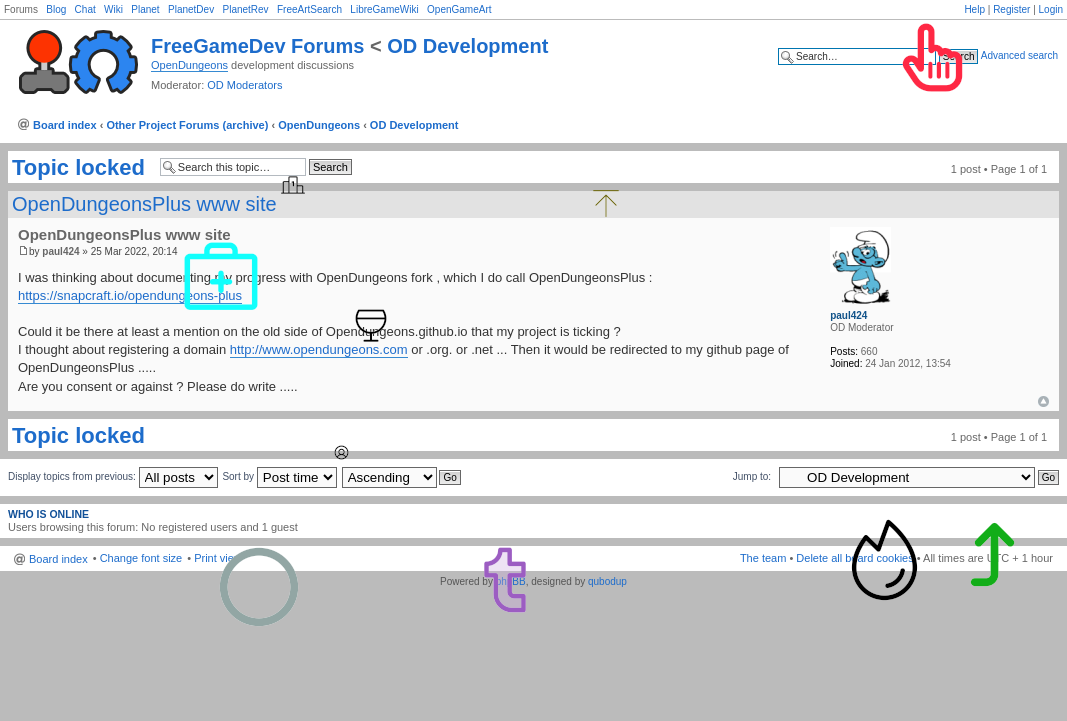 This screenshot has height=721, width=1067. What do you see at coordinates (505, 580) in the screenshot?
I see `open the Tumblr app` at bounding box center [505, 580].